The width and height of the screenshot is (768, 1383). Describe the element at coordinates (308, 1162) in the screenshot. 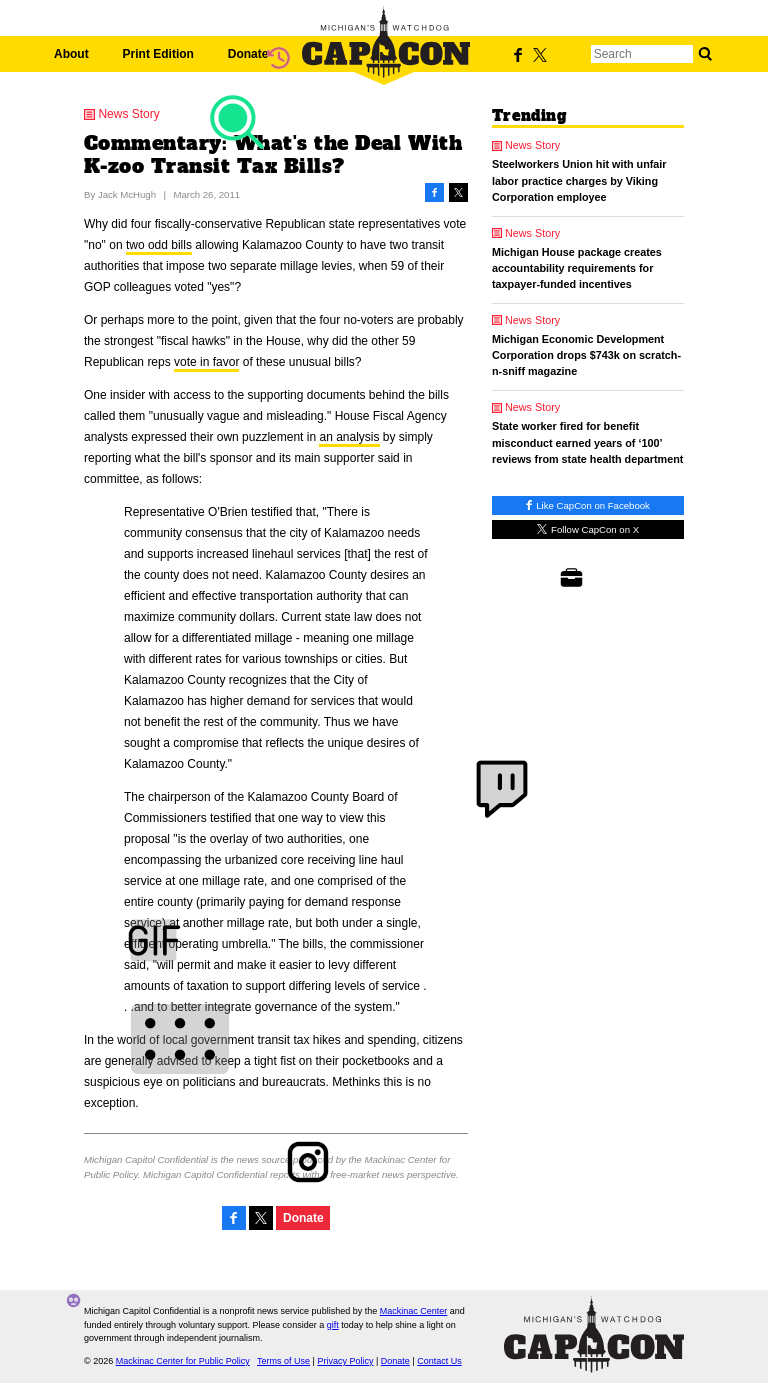

I see `open Instagram app` at that location.